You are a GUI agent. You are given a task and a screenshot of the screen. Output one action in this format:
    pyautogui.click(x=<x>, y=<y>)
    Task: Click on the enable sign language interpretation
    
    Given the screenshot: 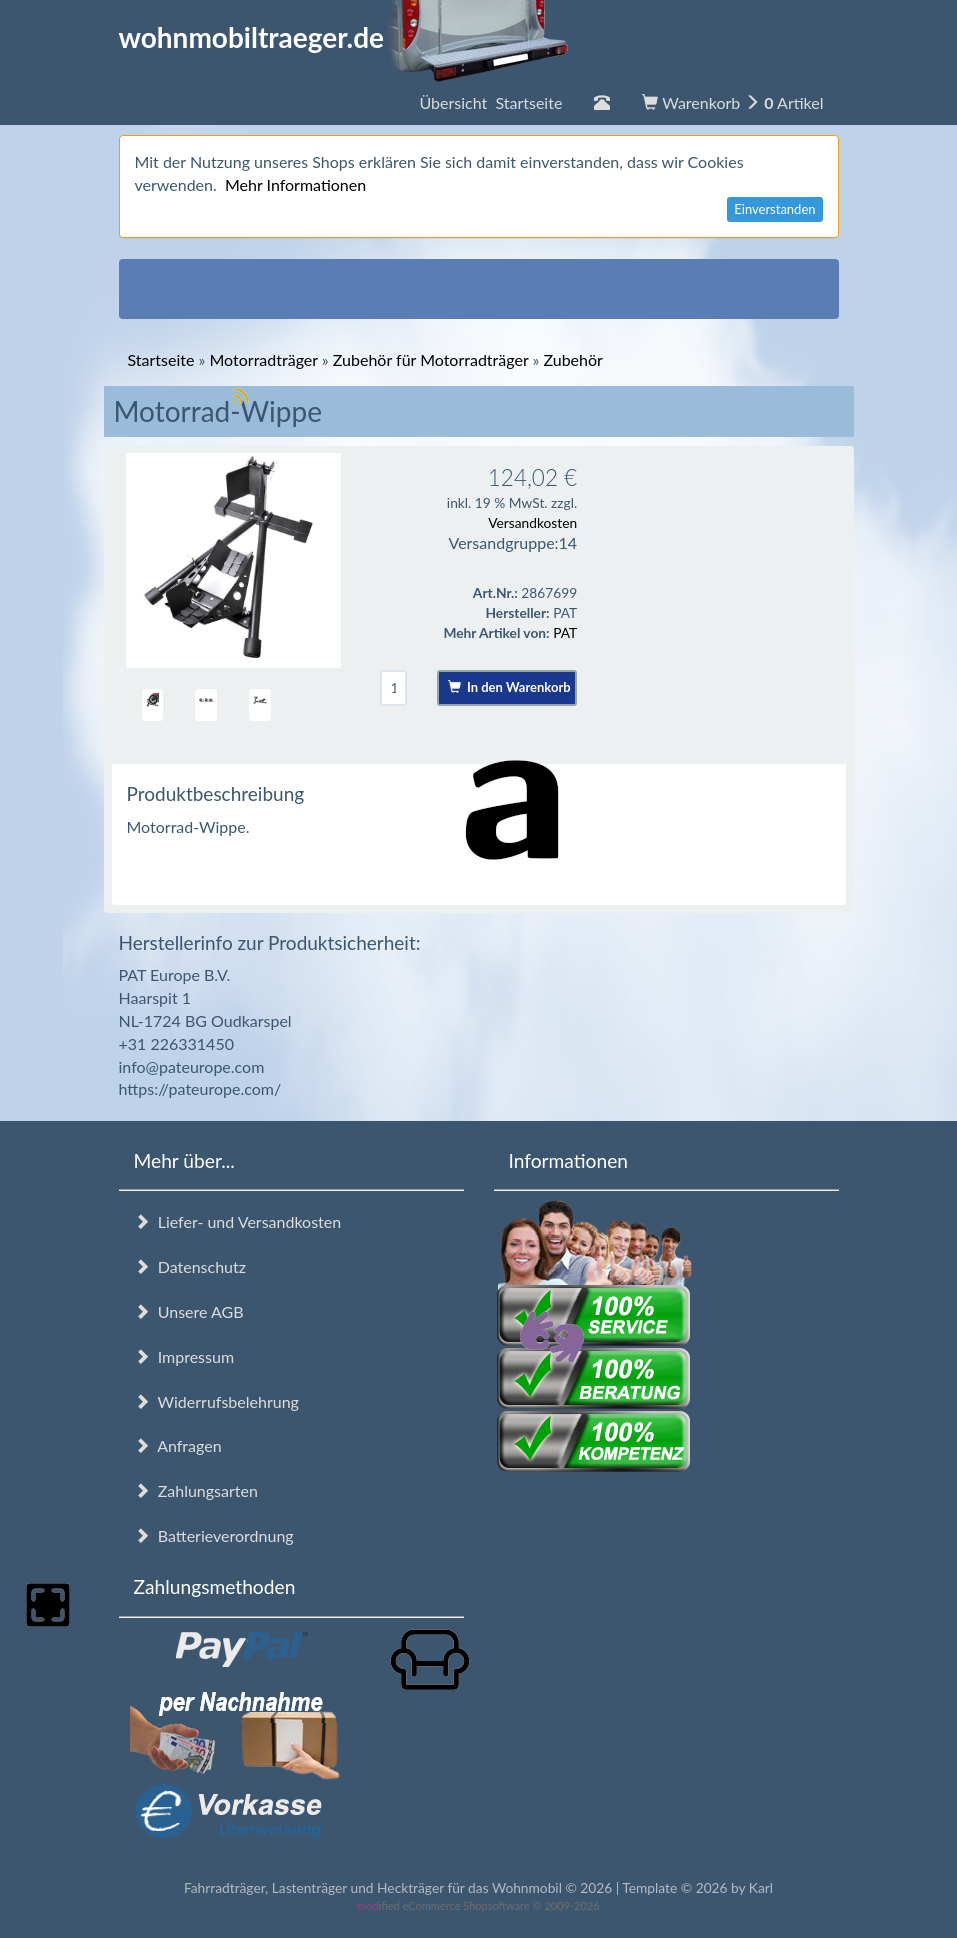 What is the action you would take?
    pyautogui.click(x=552, y=1337)
    